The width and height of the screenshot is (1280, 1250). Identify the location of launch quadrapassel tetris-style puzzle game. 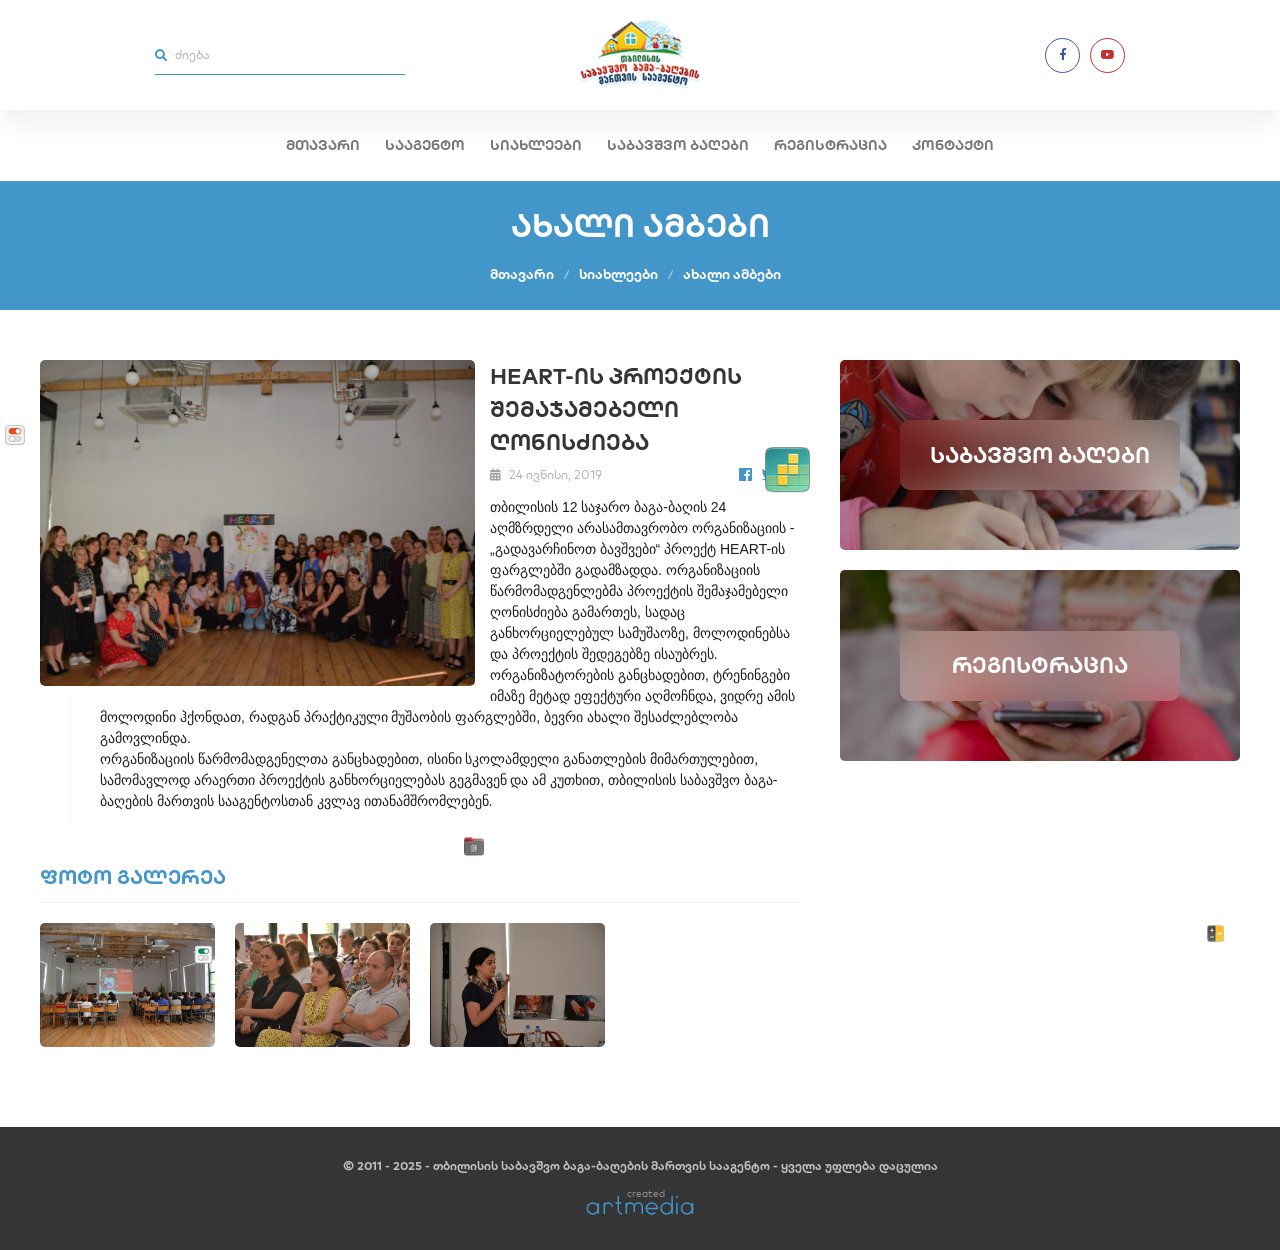
(787, 469).